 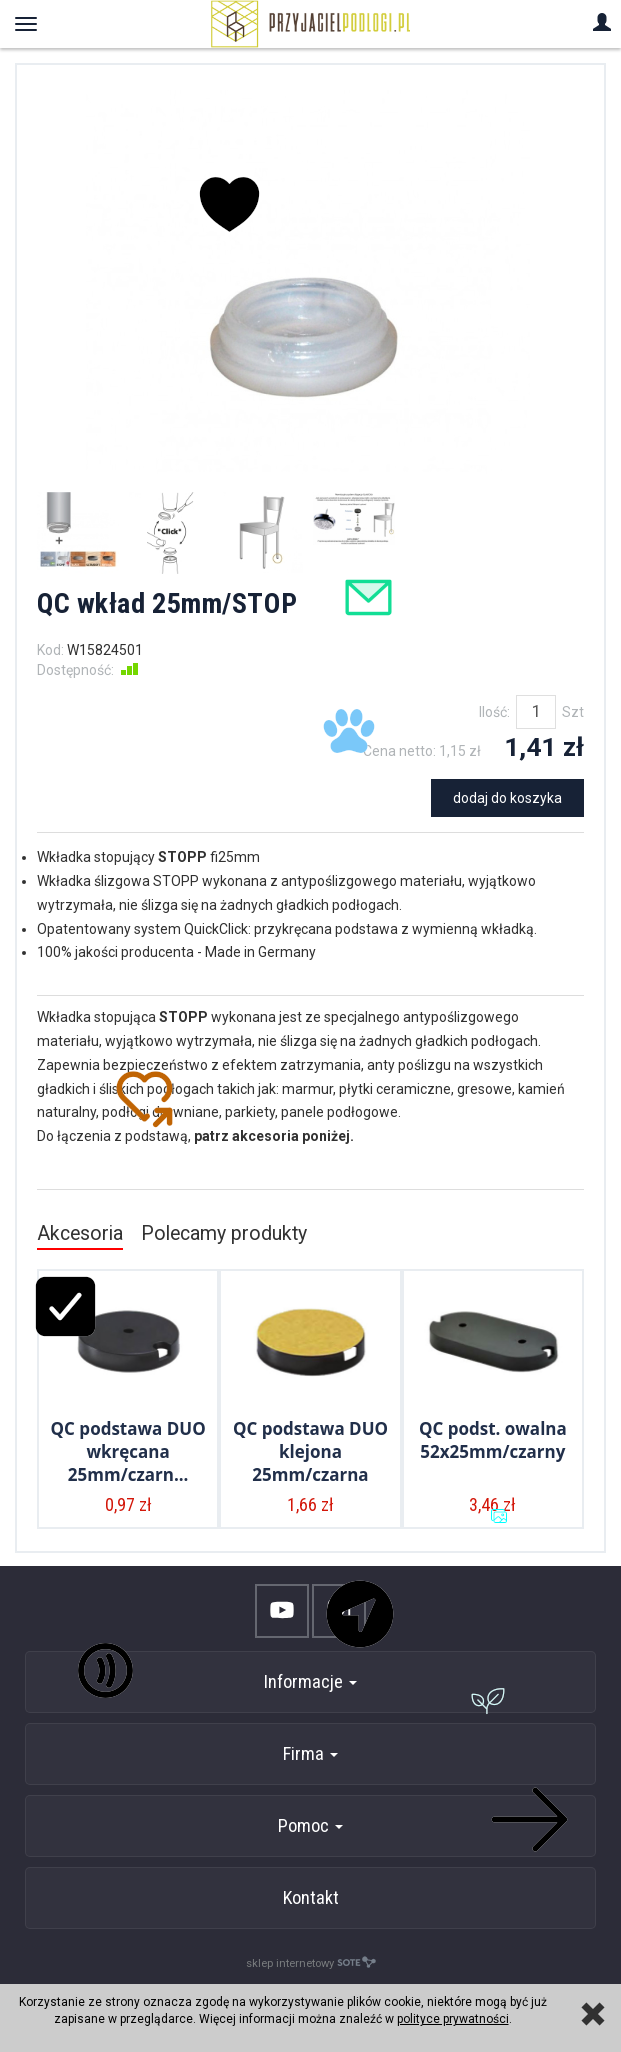 I want to click on select or confirm an option, so click(x=65, y=1306).